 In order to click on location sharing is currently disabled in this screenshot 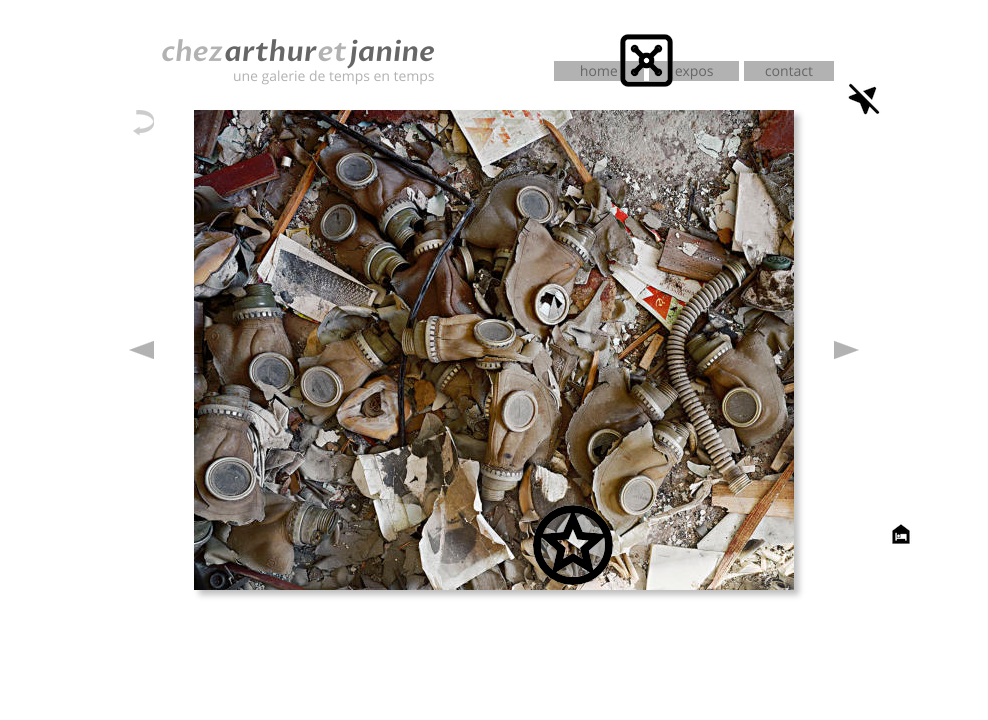, I will do `click(863, 100)`.